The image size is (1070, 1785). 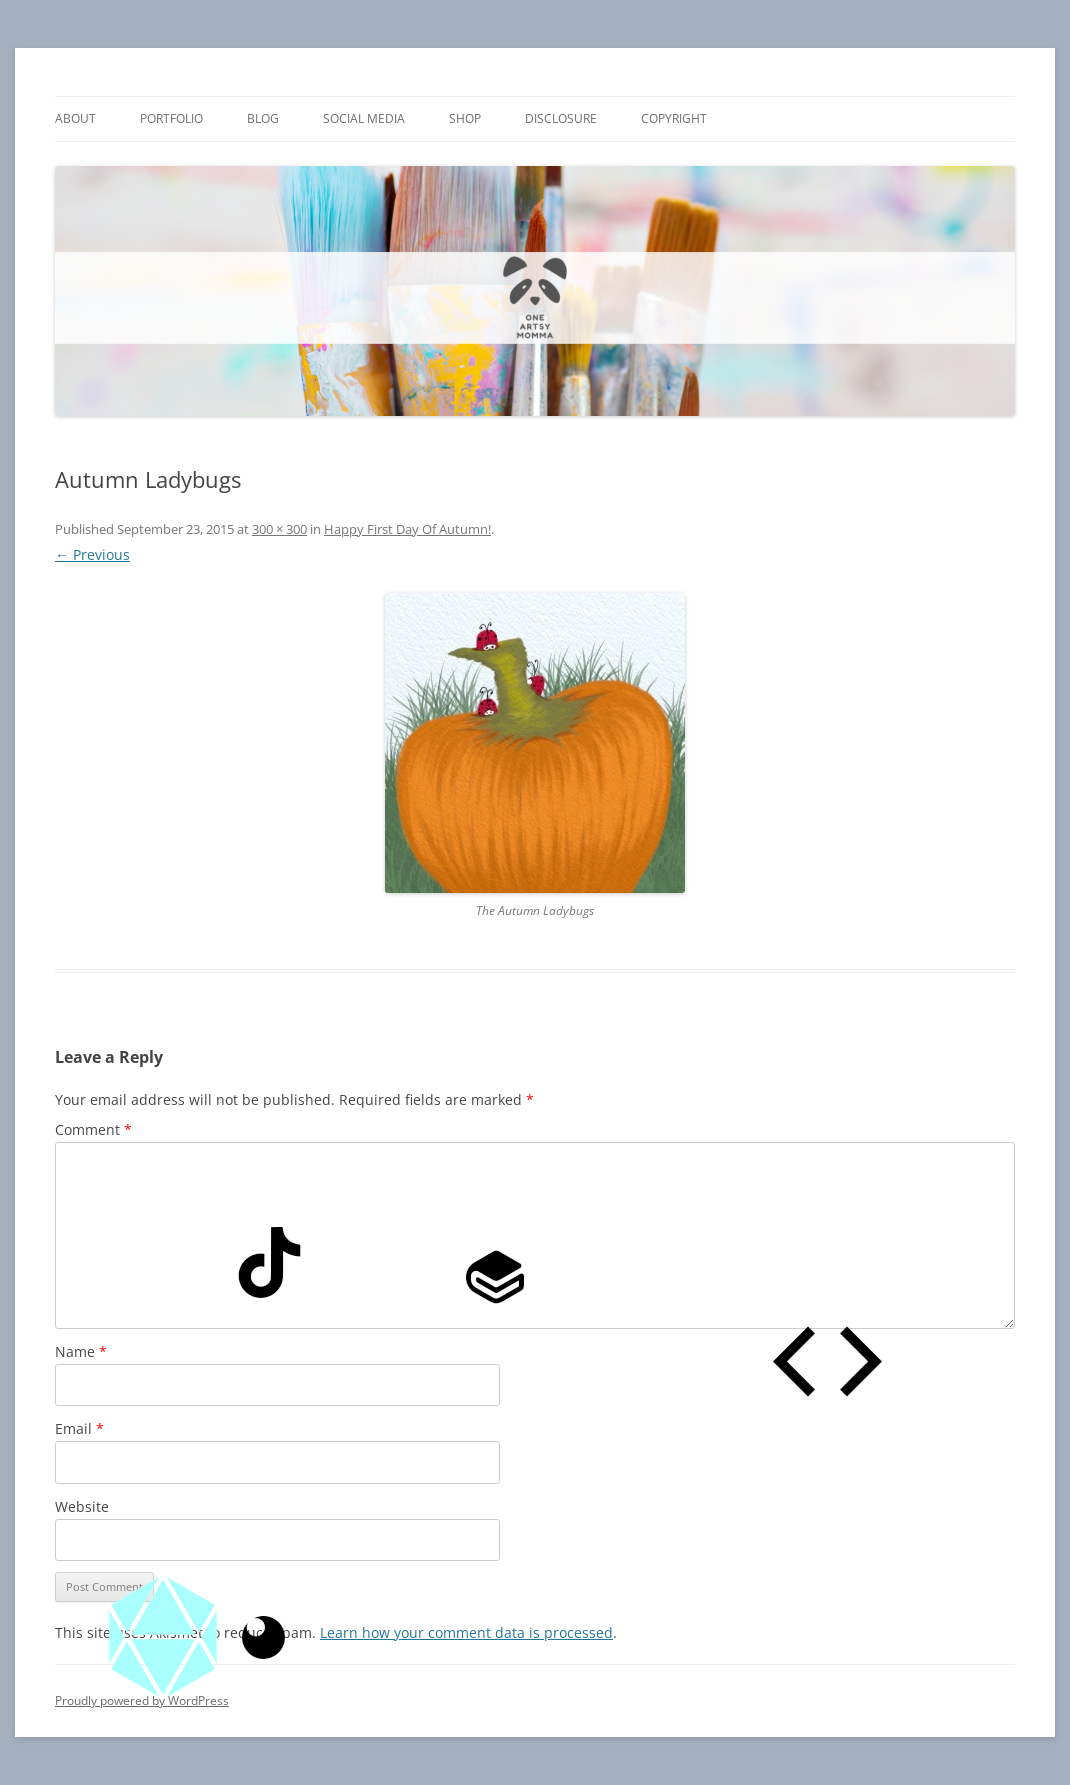 I want to click on open GitBook documentation, so click(x=495, y=1277).